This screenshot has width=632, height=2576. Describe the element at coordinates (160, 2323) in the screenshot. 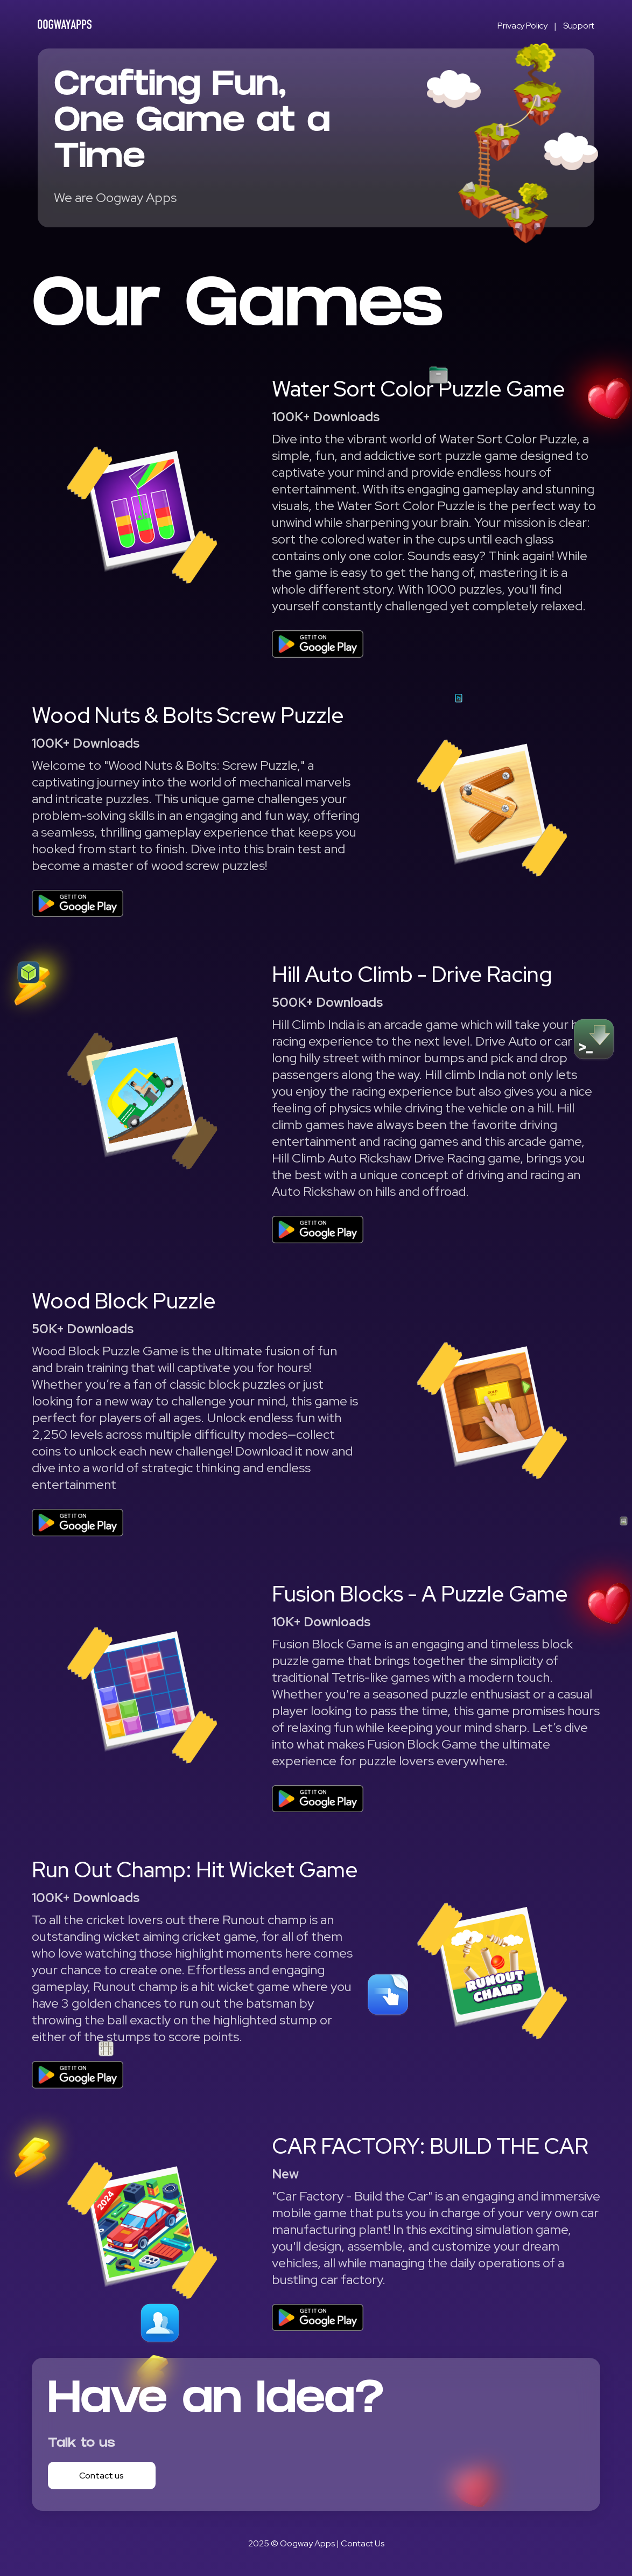

I see `access contacts or user directory` at that location.